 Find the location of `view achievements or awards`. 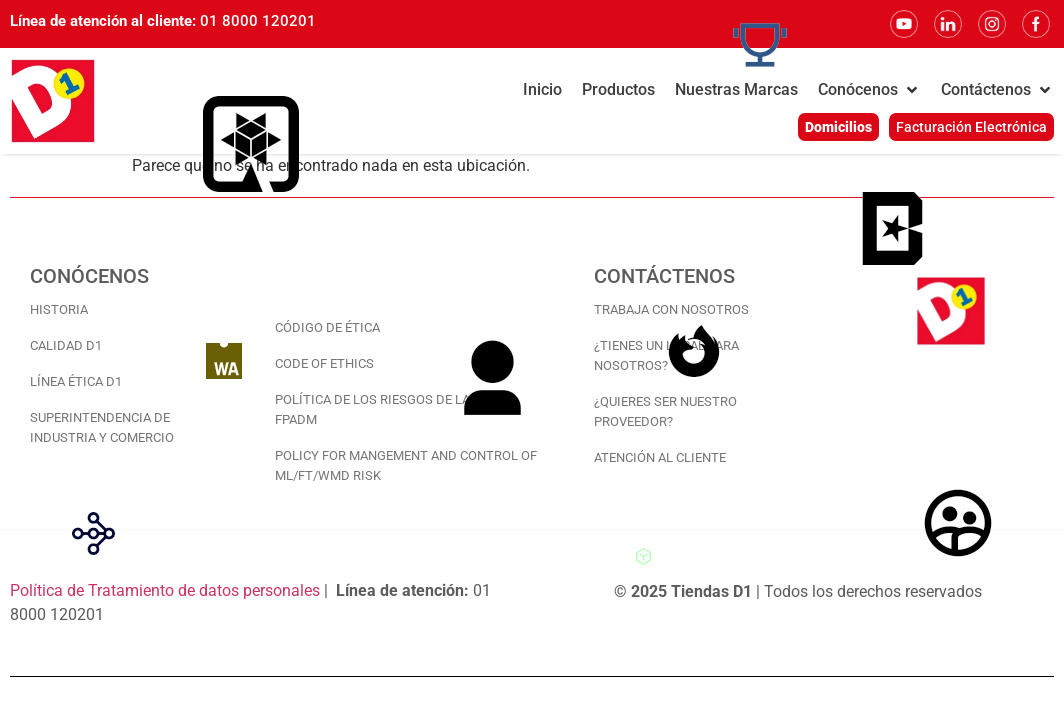

view achievements or awards is located at coordinates (760, 45).